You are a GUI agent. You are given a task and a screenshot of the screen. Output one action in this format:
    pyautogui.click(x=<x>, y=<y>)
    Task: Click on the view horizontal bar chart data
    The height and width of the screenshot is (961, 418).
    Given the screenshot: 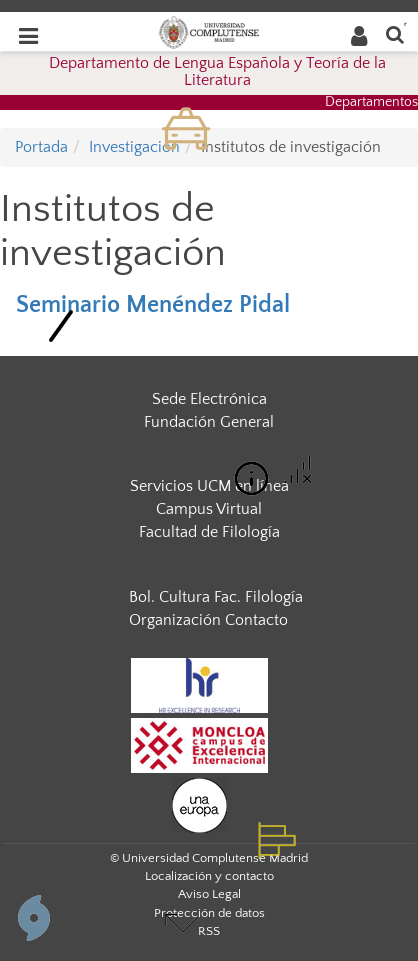 What is the action you would take?
    pyautogui.click(x=275, y=840)
    